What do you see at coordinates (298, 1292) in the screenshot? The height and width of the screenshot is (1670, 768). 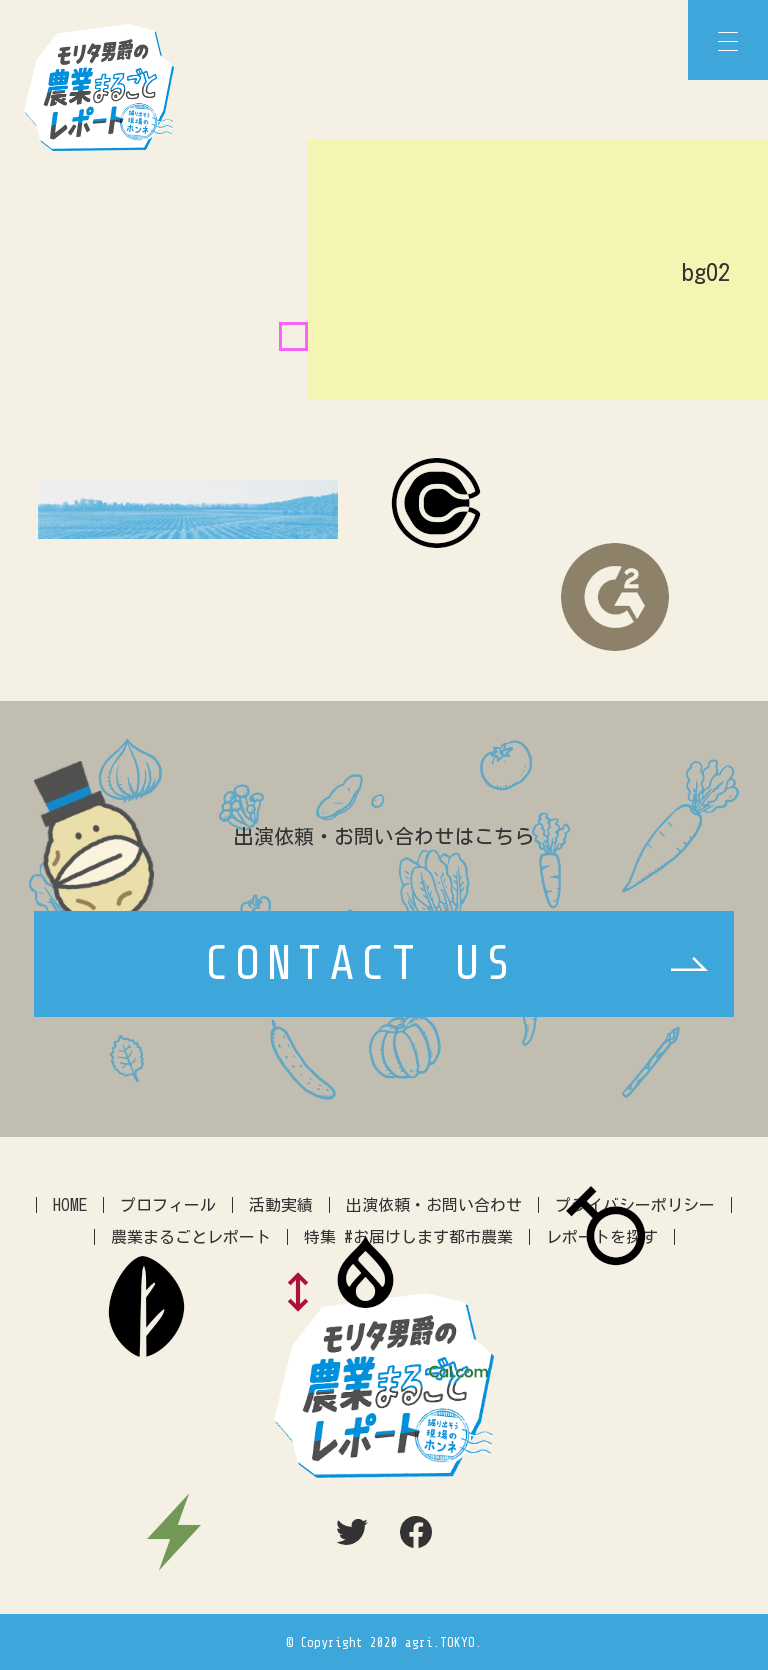 I see `expand content vertically` at bounding box center [298, 1292].